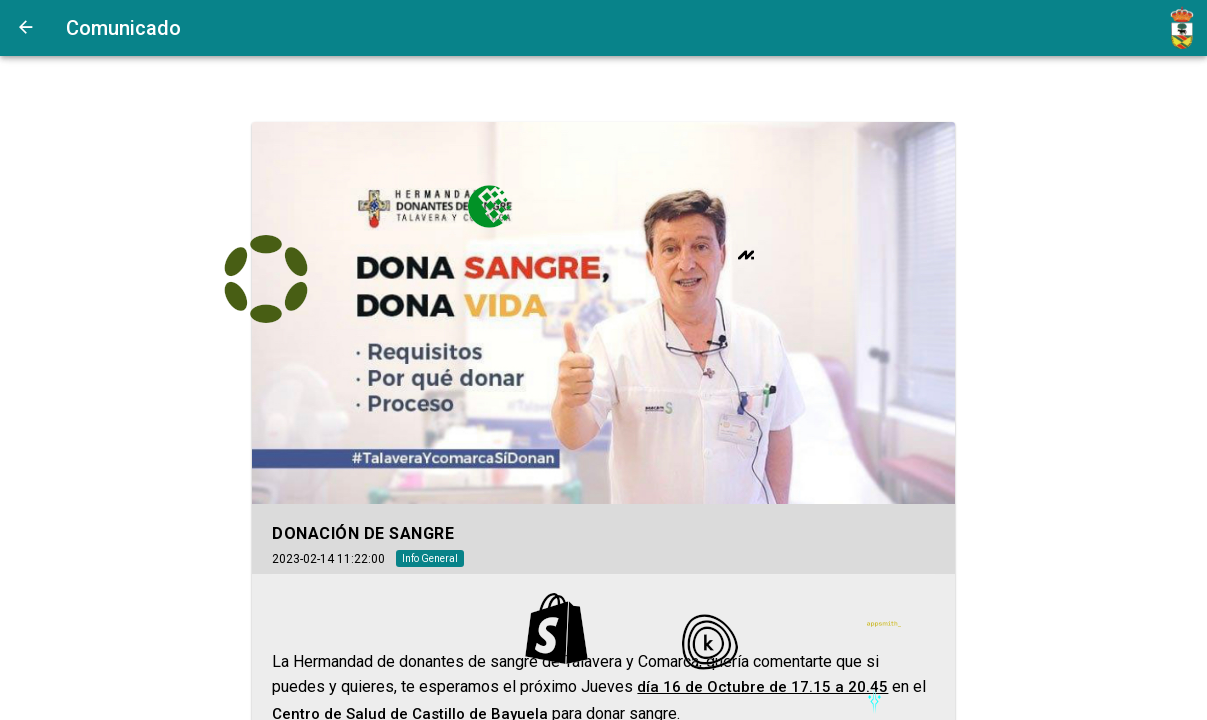 This screenshot has height=720, width=1207. What do you see at coordinates (746, 255) in the screenshot?
I see `meizu brand logo` at bounding box center [746, 255].